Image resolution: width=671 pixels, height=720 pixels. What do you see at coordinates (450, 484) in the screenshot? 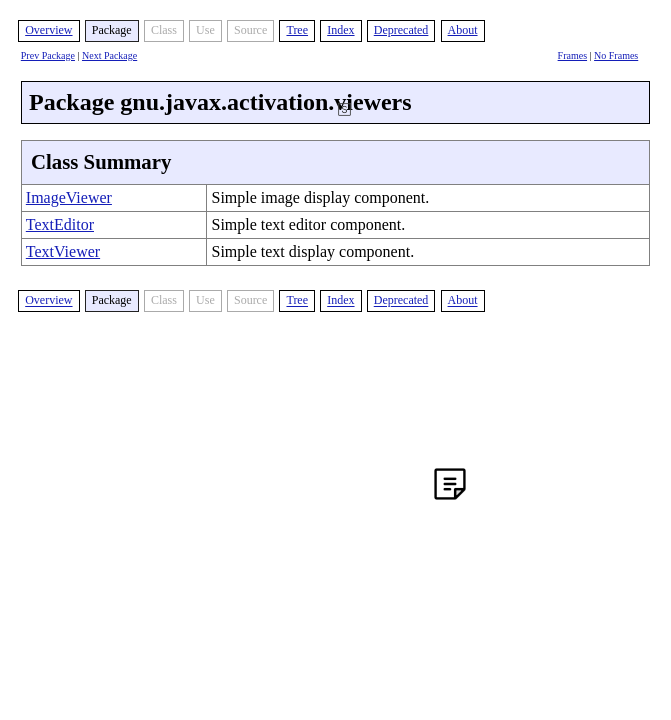
I see `create a new note` at bounding box center [450, 484].